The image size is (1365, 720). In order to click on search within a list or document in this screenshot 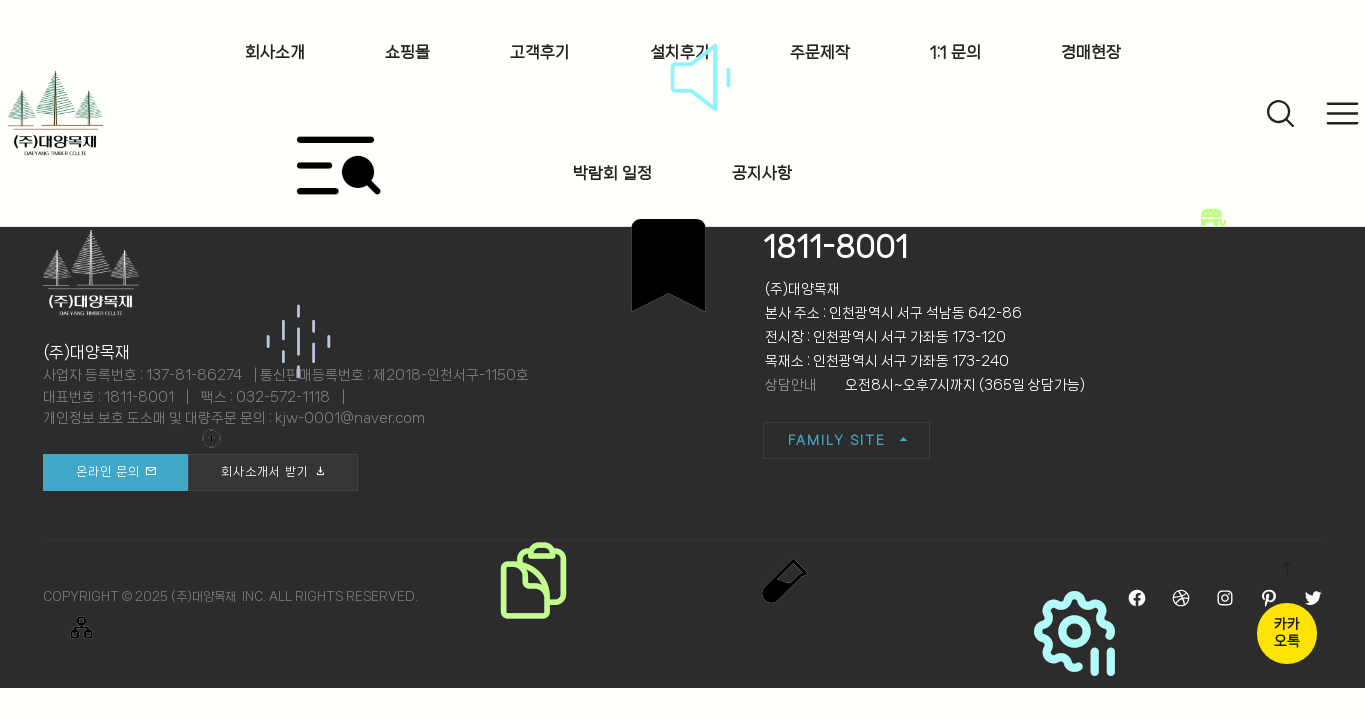, I will do `click(335, 165)`.